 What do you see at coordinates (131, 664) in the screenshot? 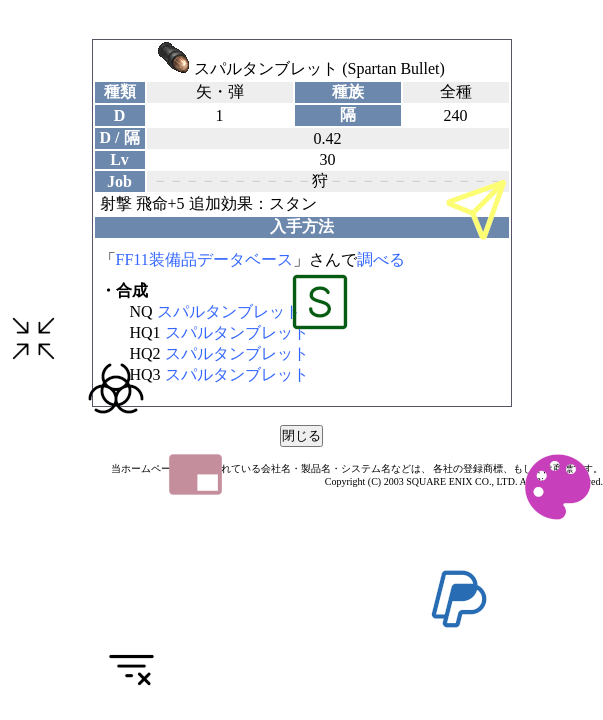
I see `clear all active filters` at bounding box center [131, 664].